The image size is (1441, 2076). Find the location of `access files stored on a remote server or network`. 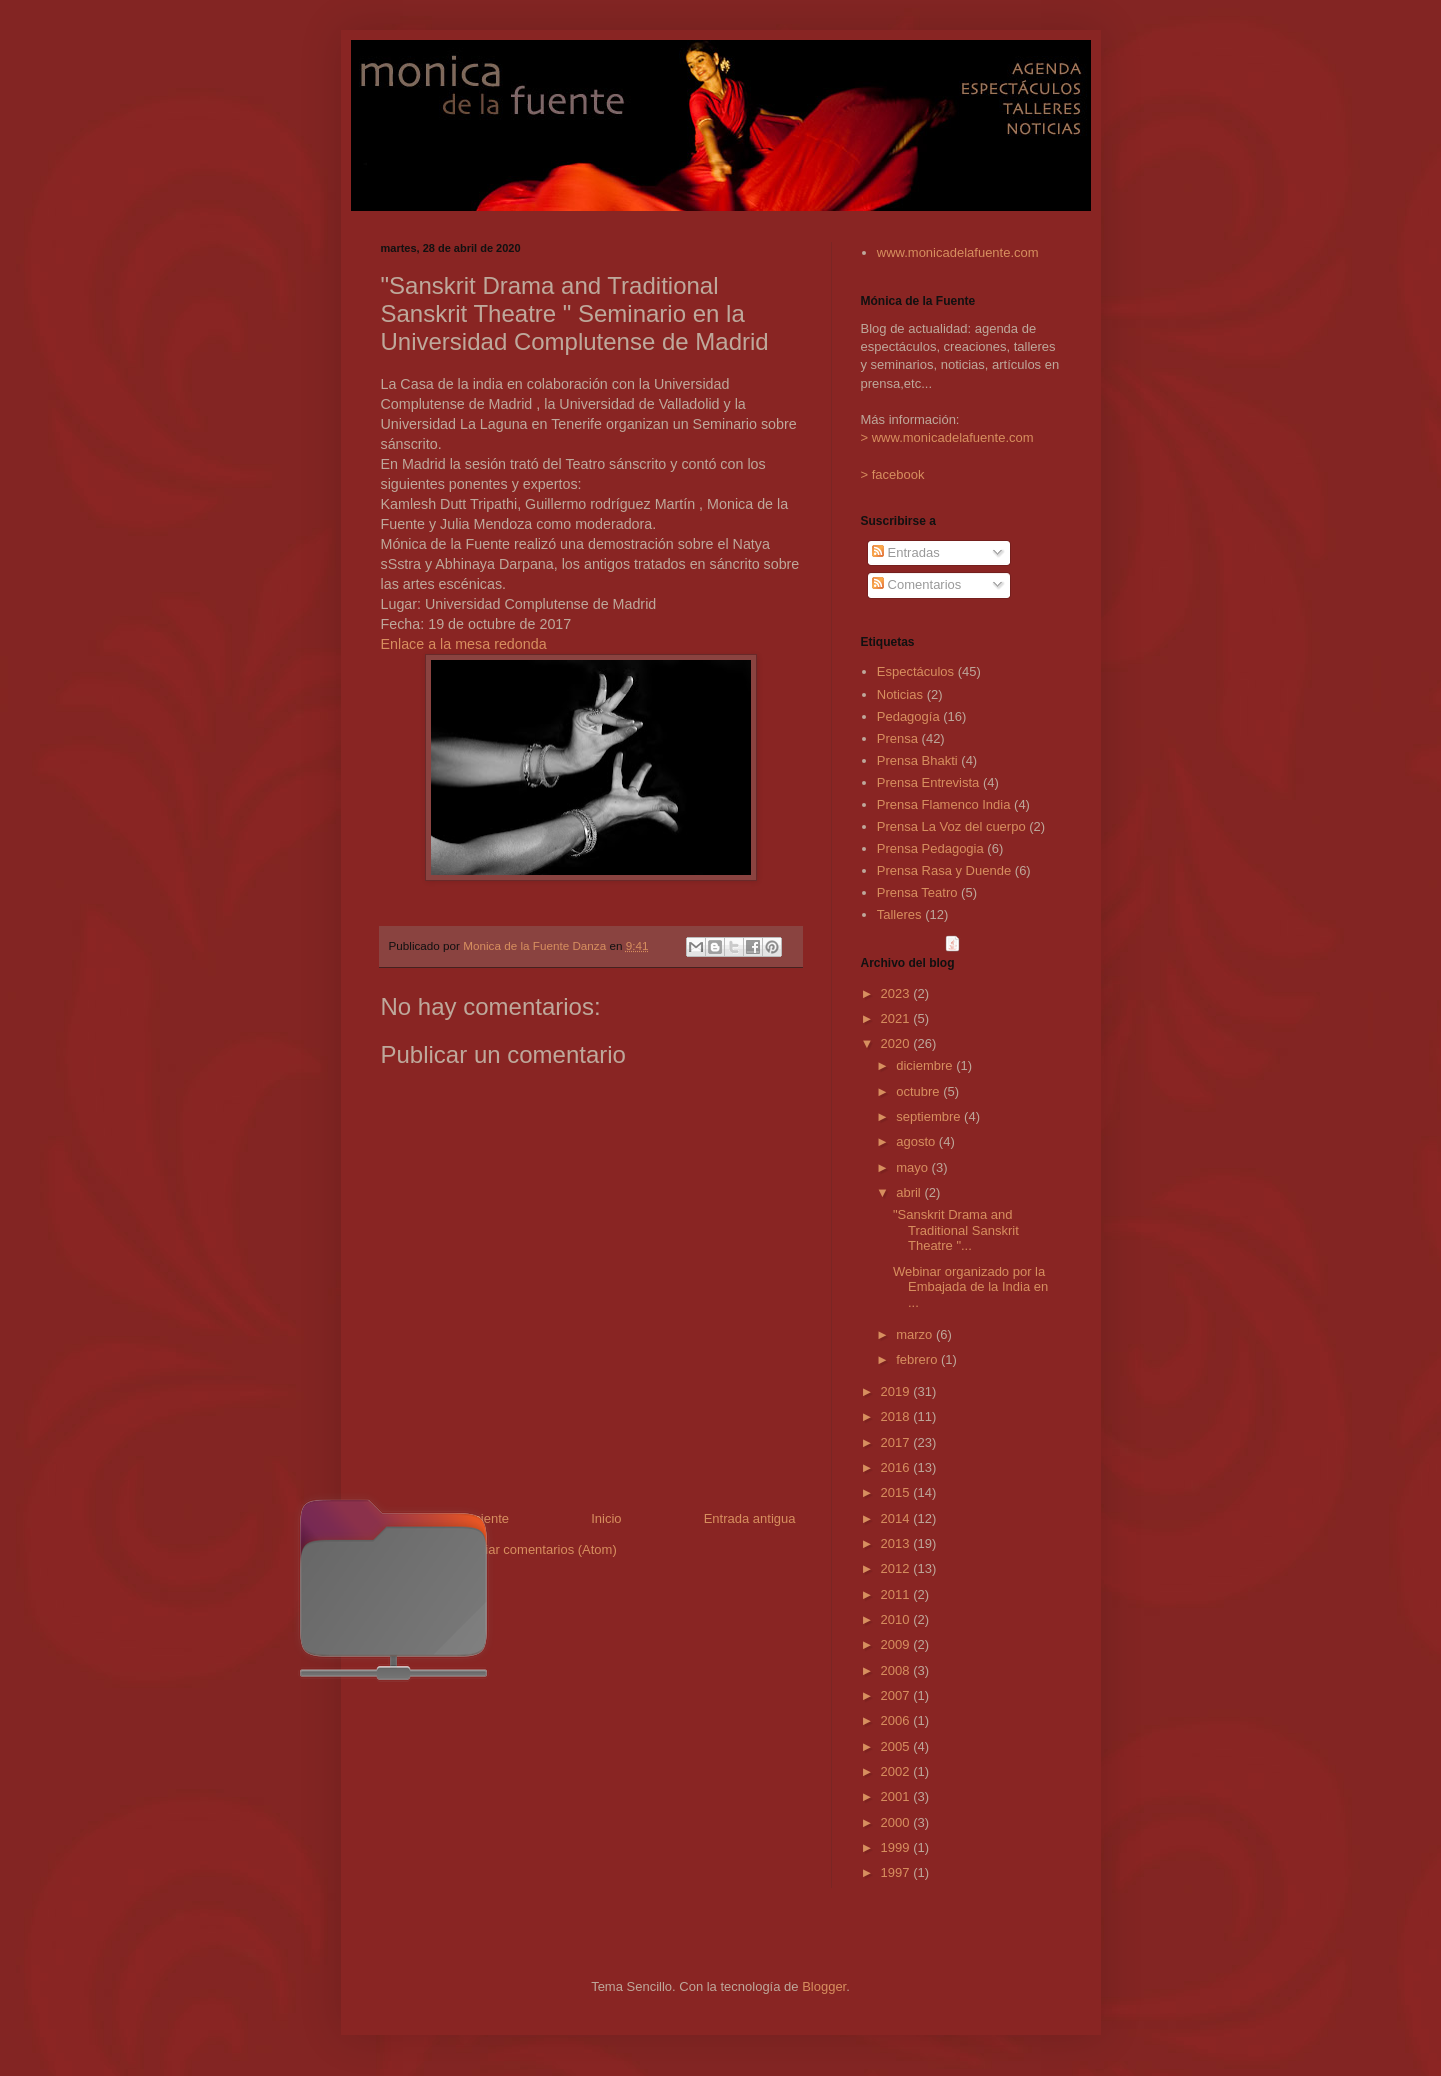

access files stored on a remote server or network is located at coordinates (393, 1586).